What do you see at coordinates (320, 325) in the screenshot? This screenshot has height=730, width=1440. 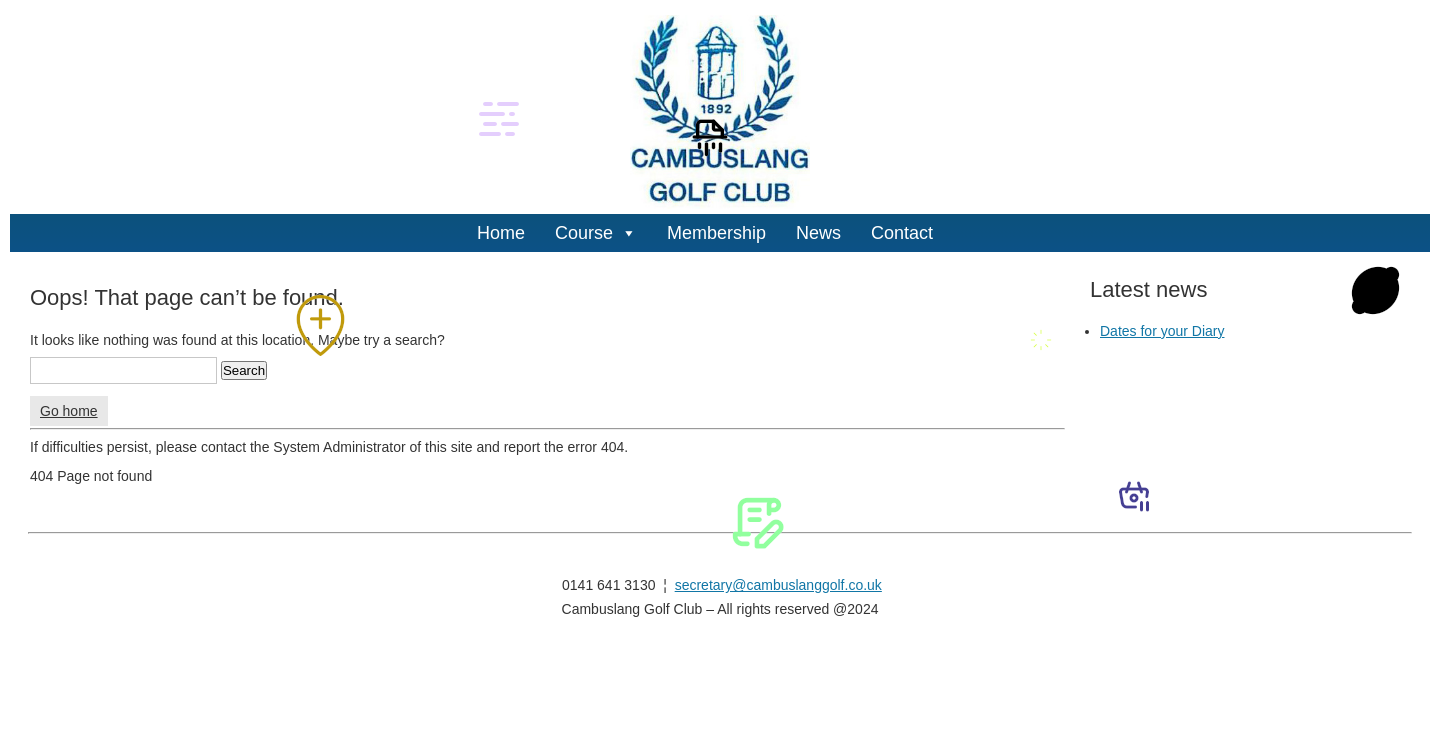 I see `add a new location pin` at bounding box center [320, 325].